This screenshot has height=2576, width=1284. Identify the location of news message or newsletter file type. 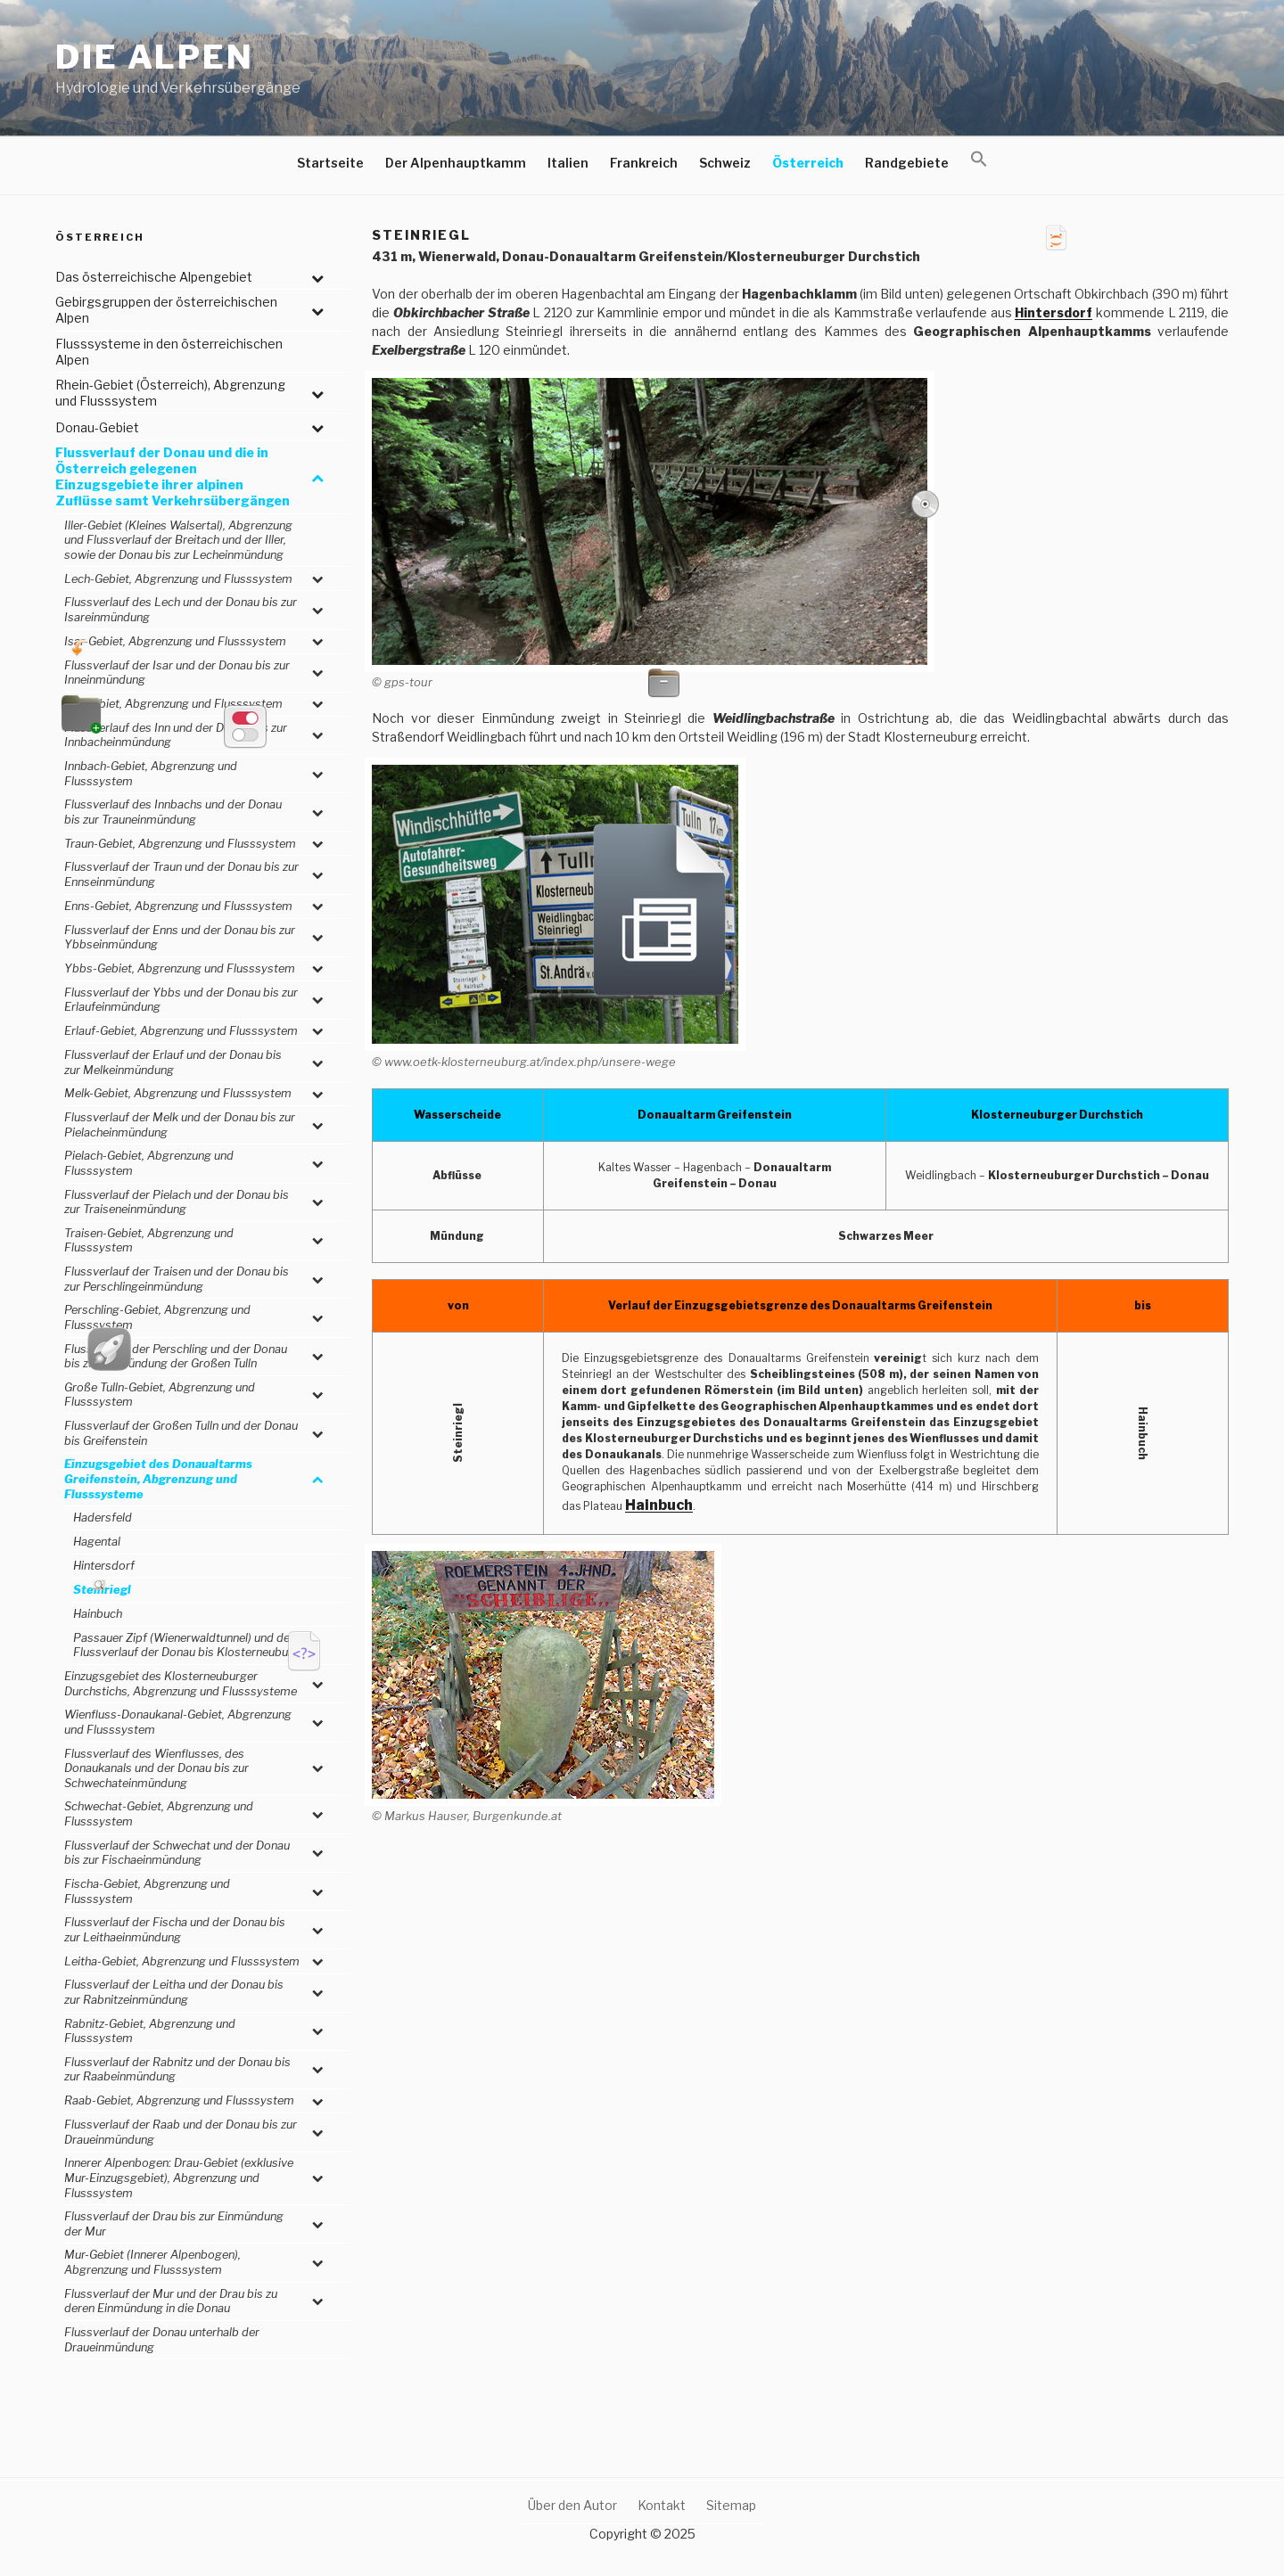
(659, 913).